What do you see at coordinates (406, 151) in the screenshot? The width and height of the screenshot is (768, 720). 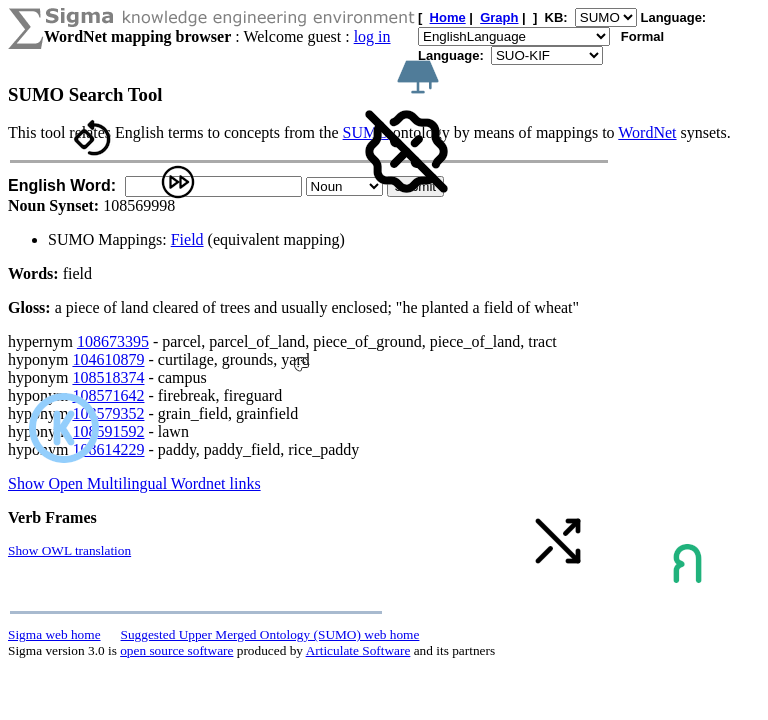 I see `indicates no discount available` at bounding box center [406, 151].